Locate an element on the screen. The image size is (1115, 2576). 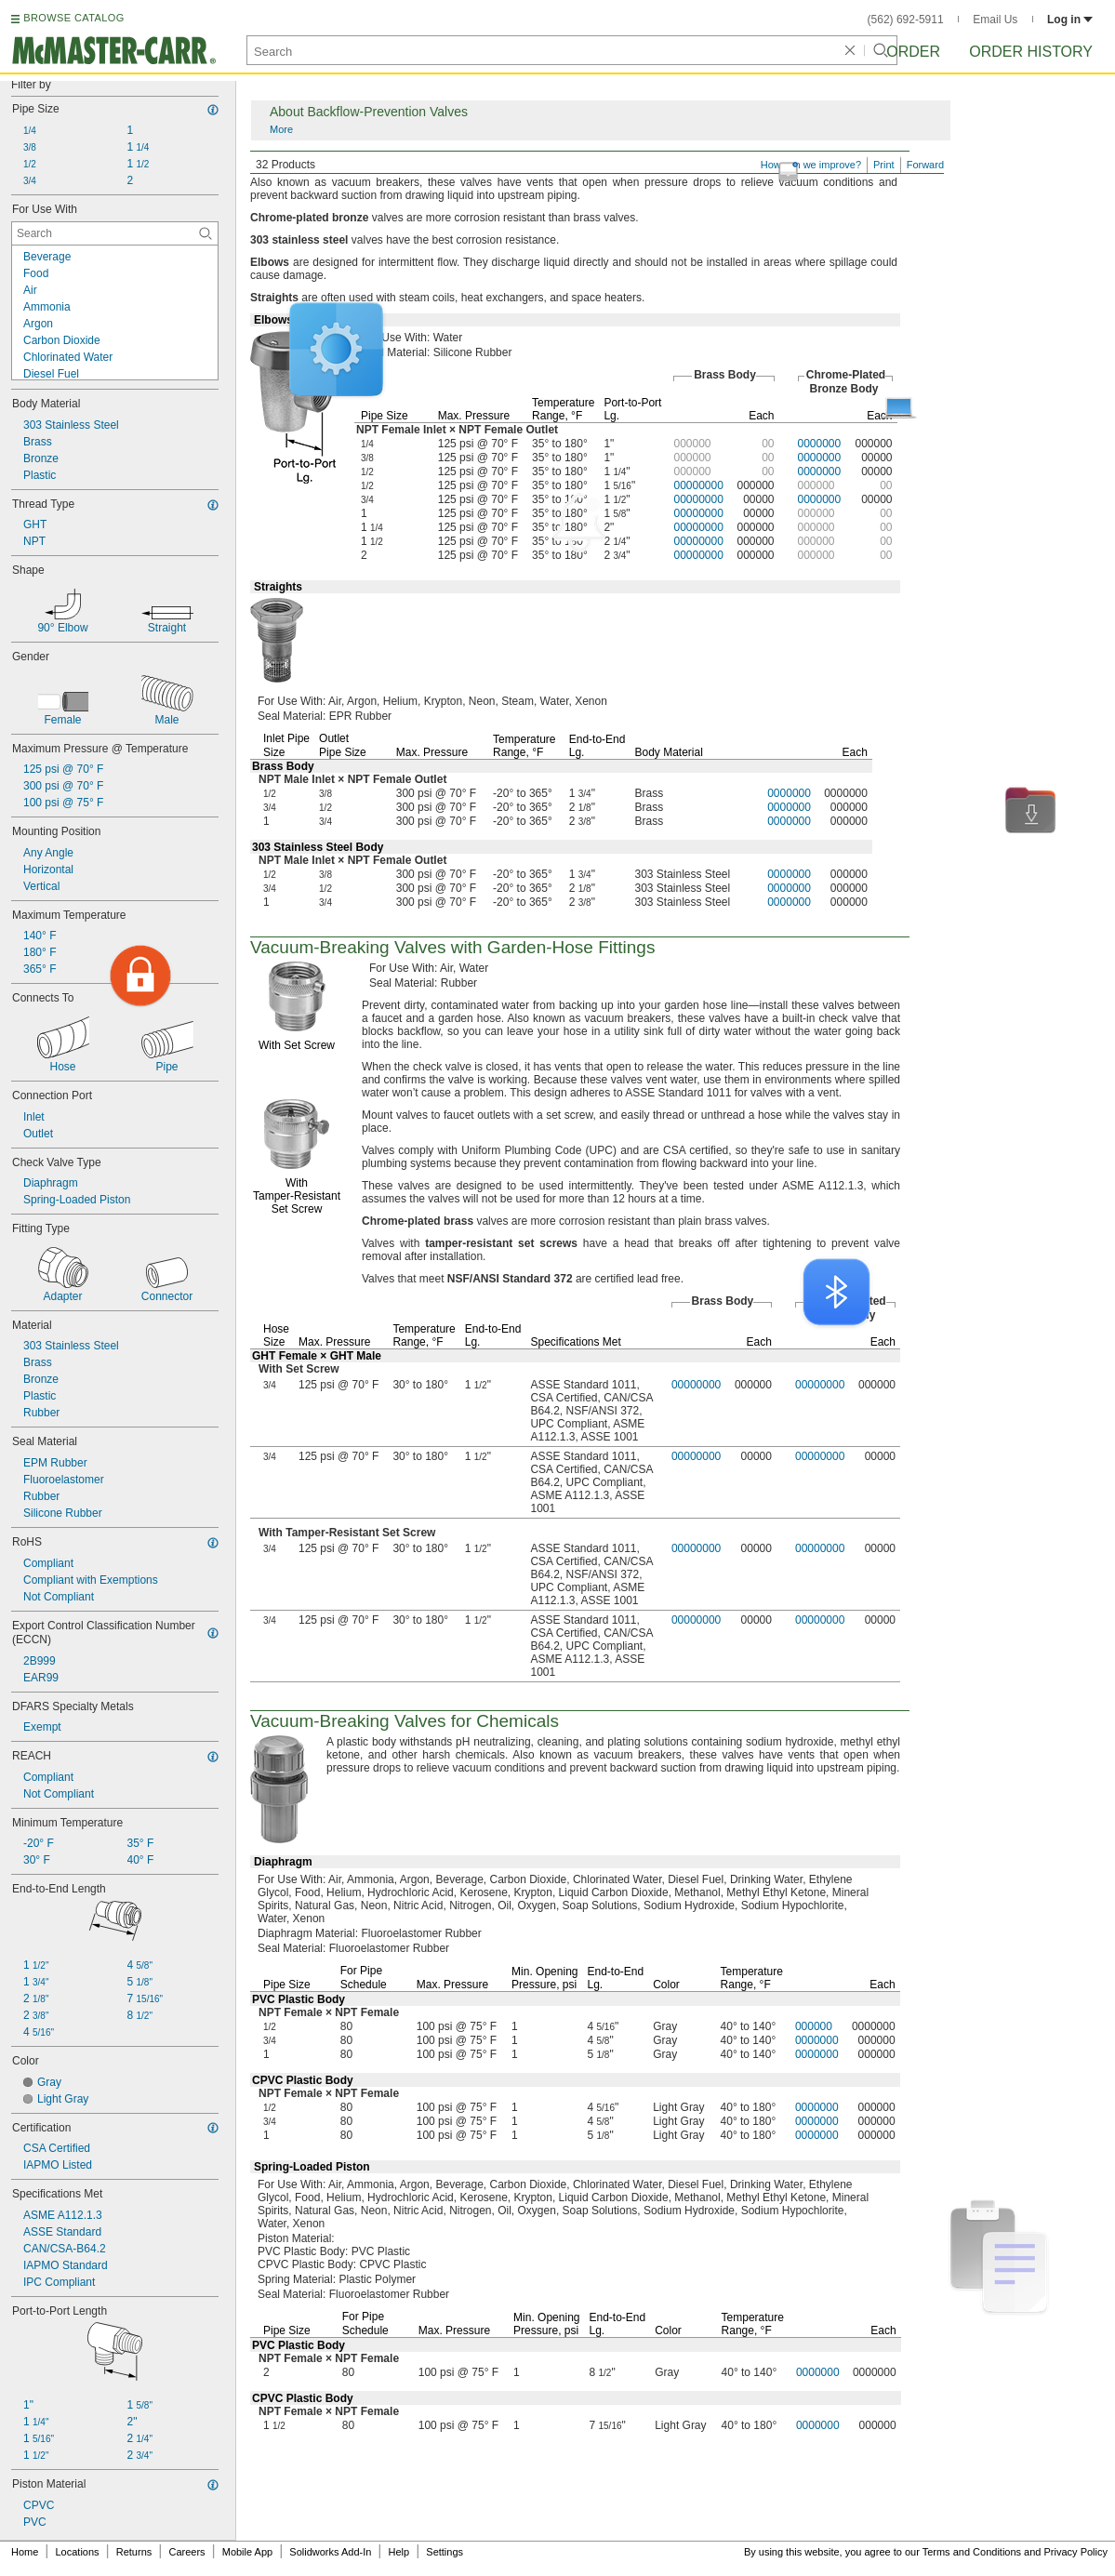
open your downloads folder is located at coordinates (1030, 810).